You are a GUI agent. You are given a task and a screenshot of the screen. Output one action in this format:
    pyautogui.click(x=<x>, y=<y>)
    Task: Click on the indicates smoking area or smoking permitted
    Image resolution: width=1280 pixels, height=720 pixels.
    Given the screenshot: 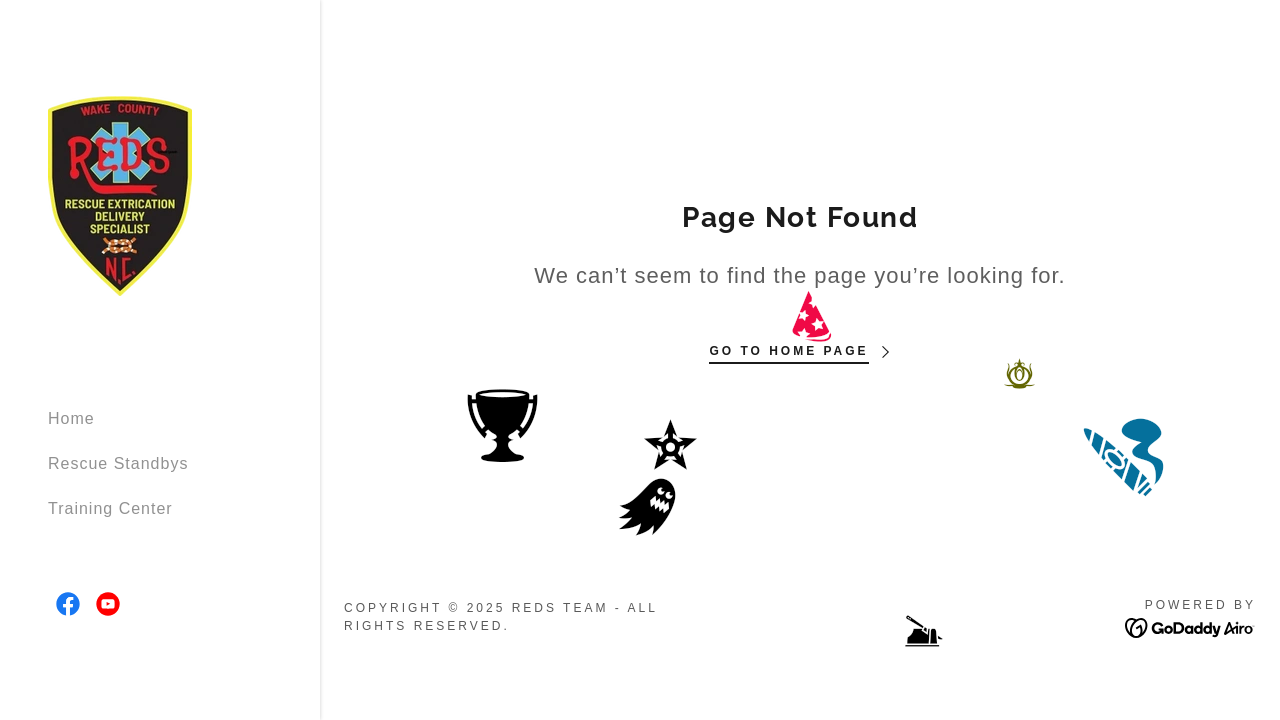 What is the action you would take?
    pyautogui.click(x=1123, y=457)
    